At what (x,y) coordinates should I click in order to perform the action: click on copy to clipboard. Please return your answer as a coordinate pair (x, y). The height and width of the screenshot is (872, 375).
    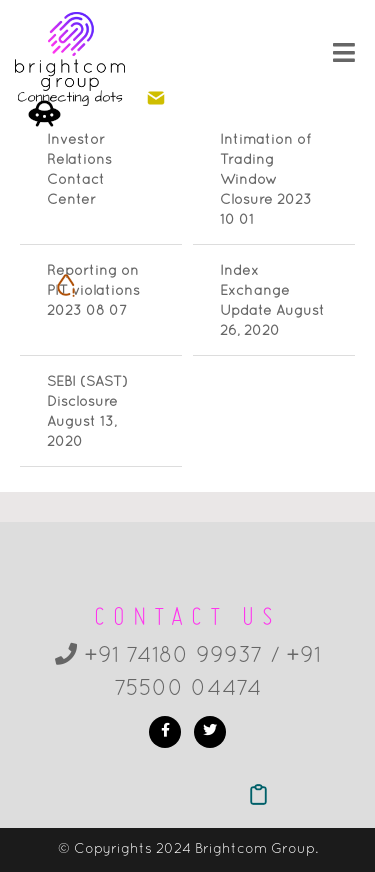
    Looking at the image, I should click on (258, 794).